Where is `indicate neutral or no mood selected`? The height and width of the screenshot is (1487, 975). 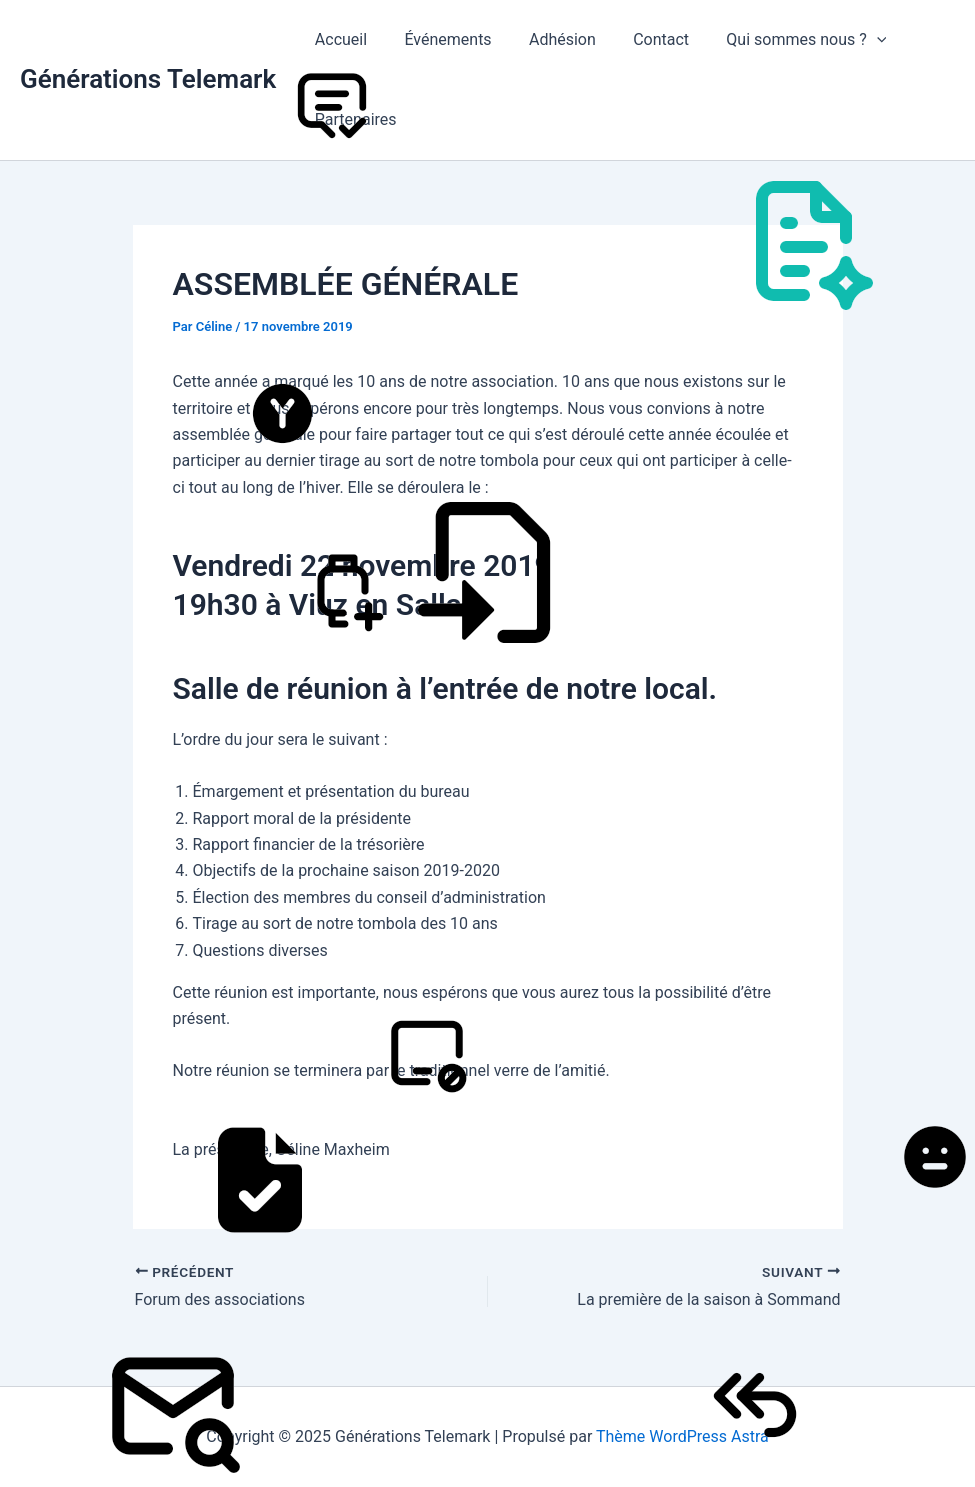 indicate neutral or no mood selected is located at coordinates (935, 1157).